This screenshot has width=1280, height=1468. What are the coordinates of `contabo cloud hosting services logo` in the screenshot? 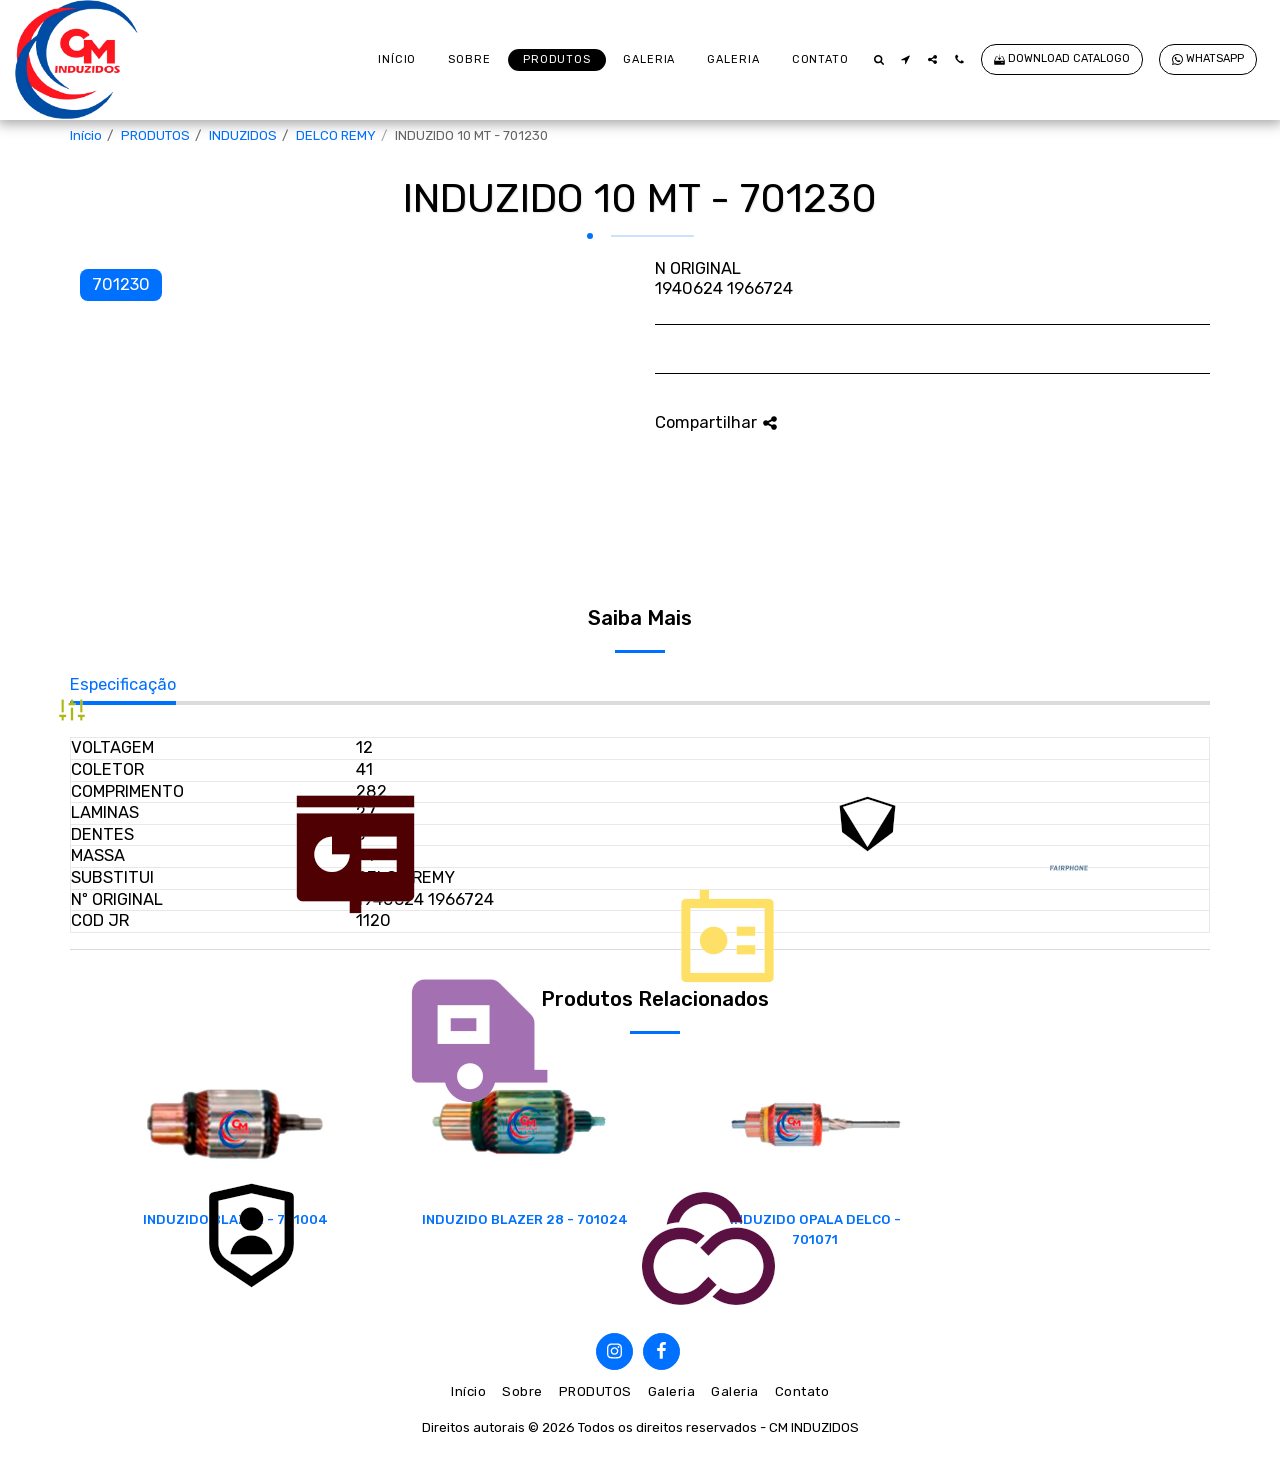 It's located at (708, 1248).